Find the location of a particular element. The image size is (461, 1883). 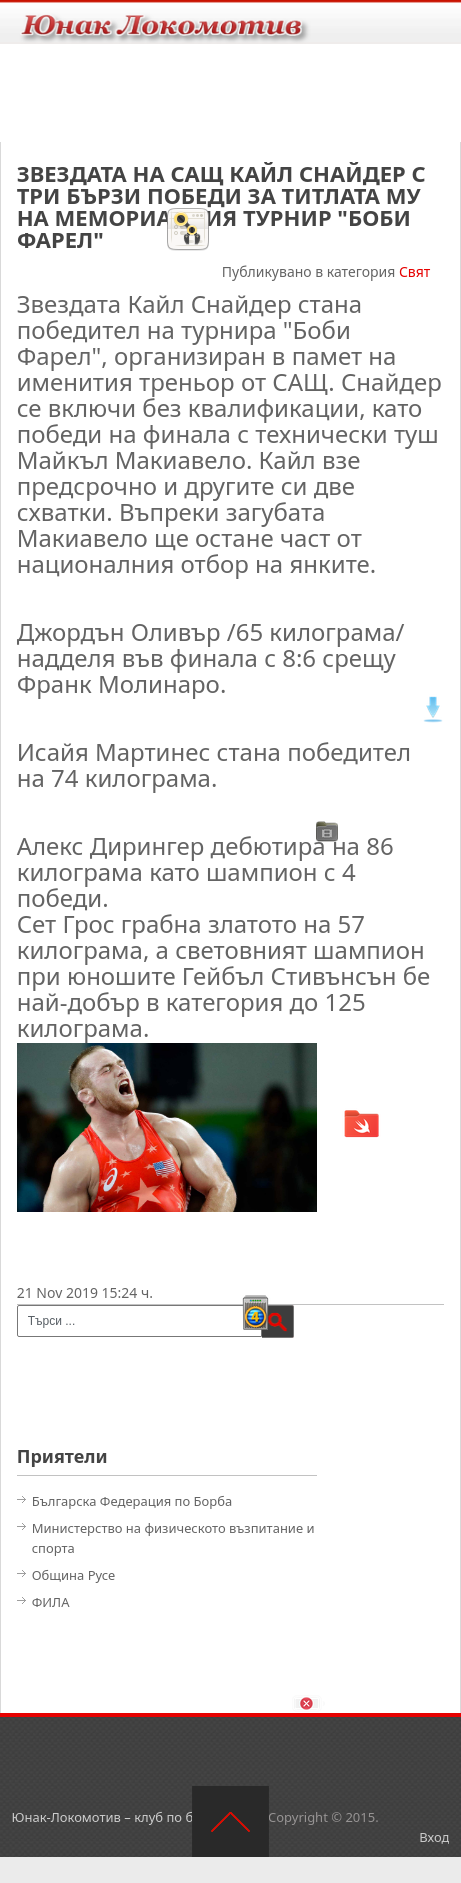

open gnome builder development environment is located at coordinates (188, 229).